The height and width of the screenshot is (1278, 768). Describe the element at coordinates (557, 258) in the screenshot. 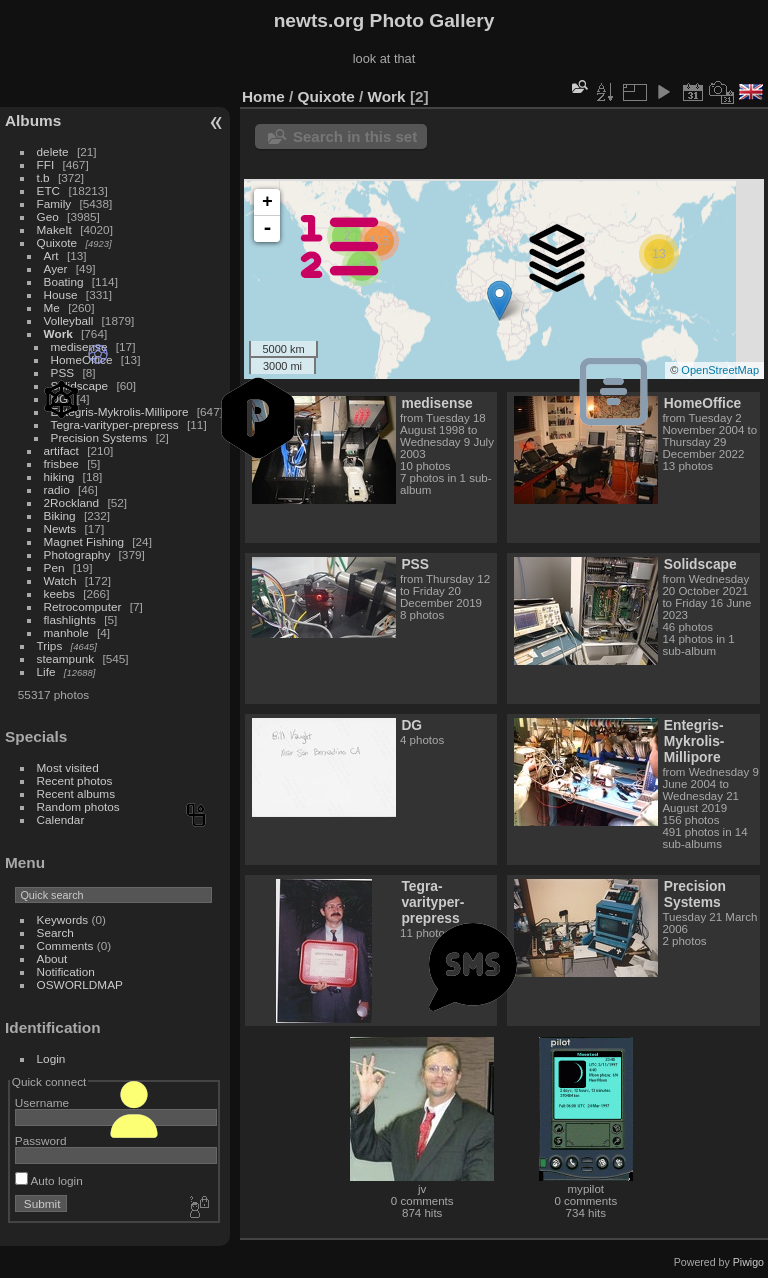

I see `view layers or stacked items` at that location.